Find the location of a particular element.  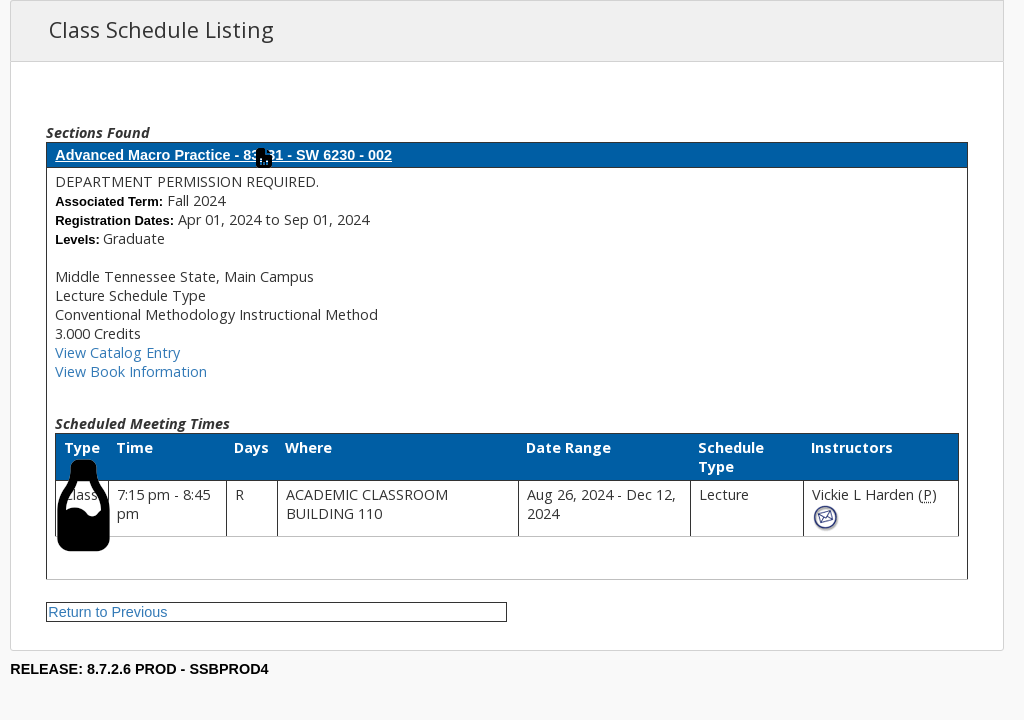

view file analytics or statistics is located at coordinates (264, 158).